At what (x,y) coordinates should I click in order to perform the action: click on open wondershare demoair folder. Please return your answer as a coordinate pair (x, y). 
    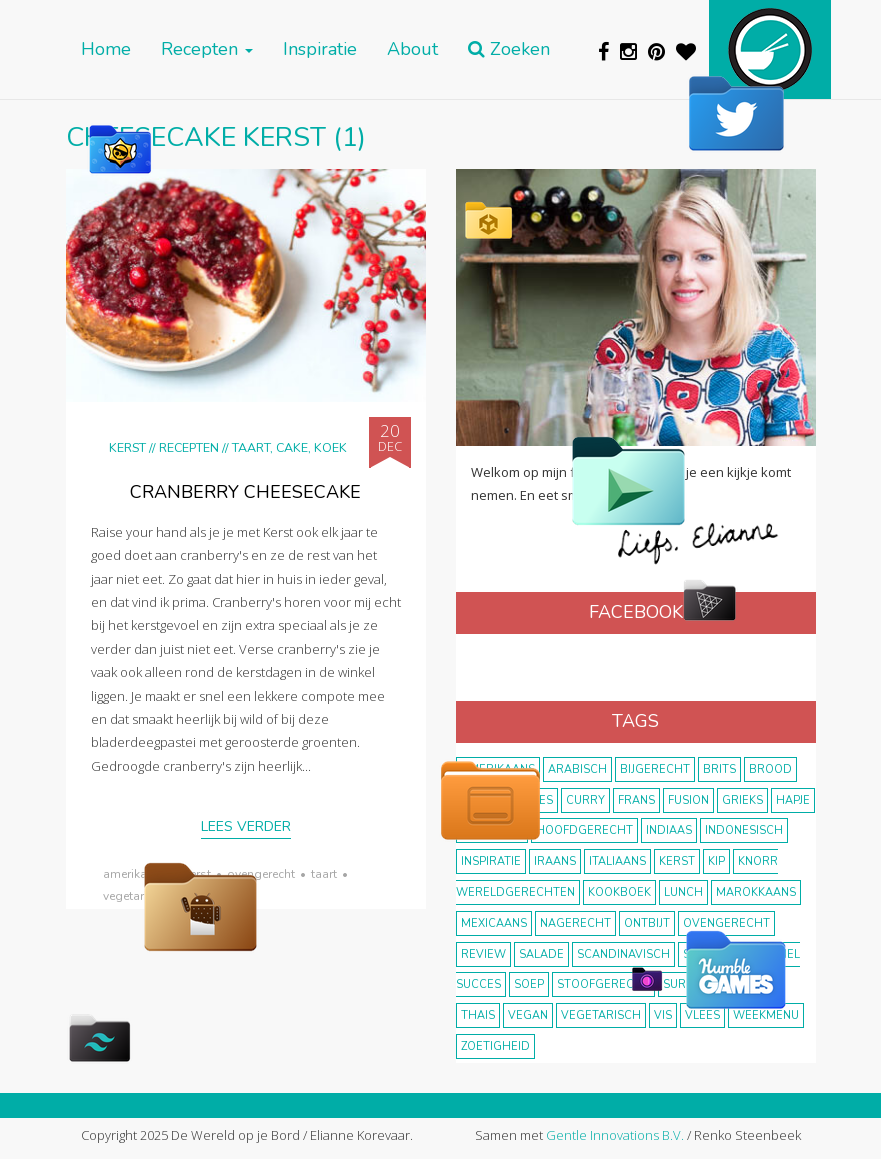
    Looking at the image, I should click on (647, 980).